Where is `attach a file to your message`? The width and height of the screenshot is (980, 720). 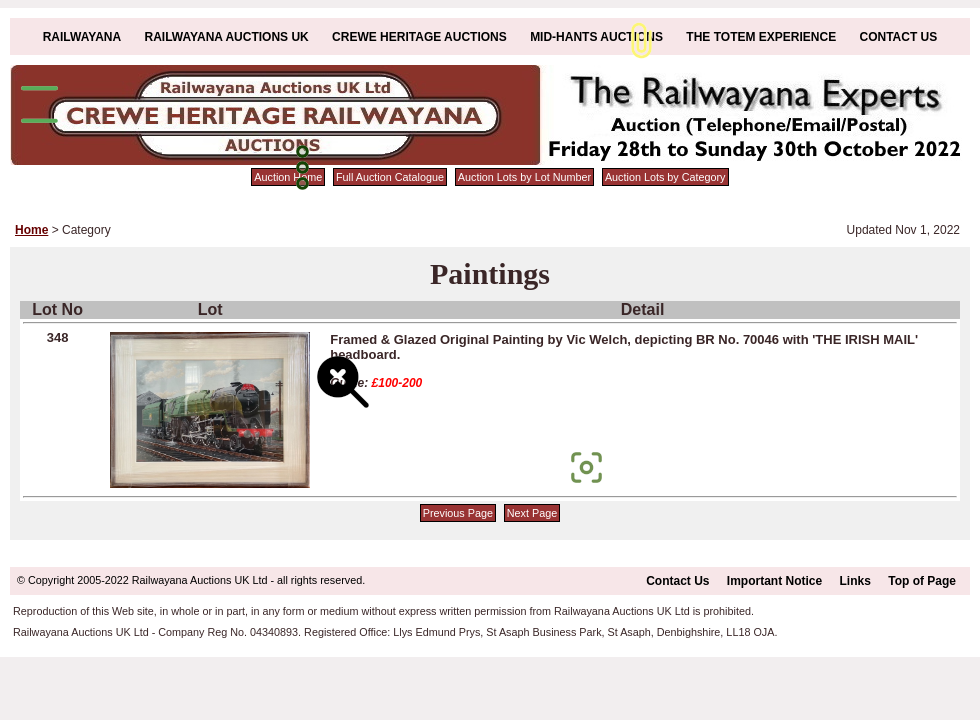
attach a file to your message is located at coordinates (641, 40).